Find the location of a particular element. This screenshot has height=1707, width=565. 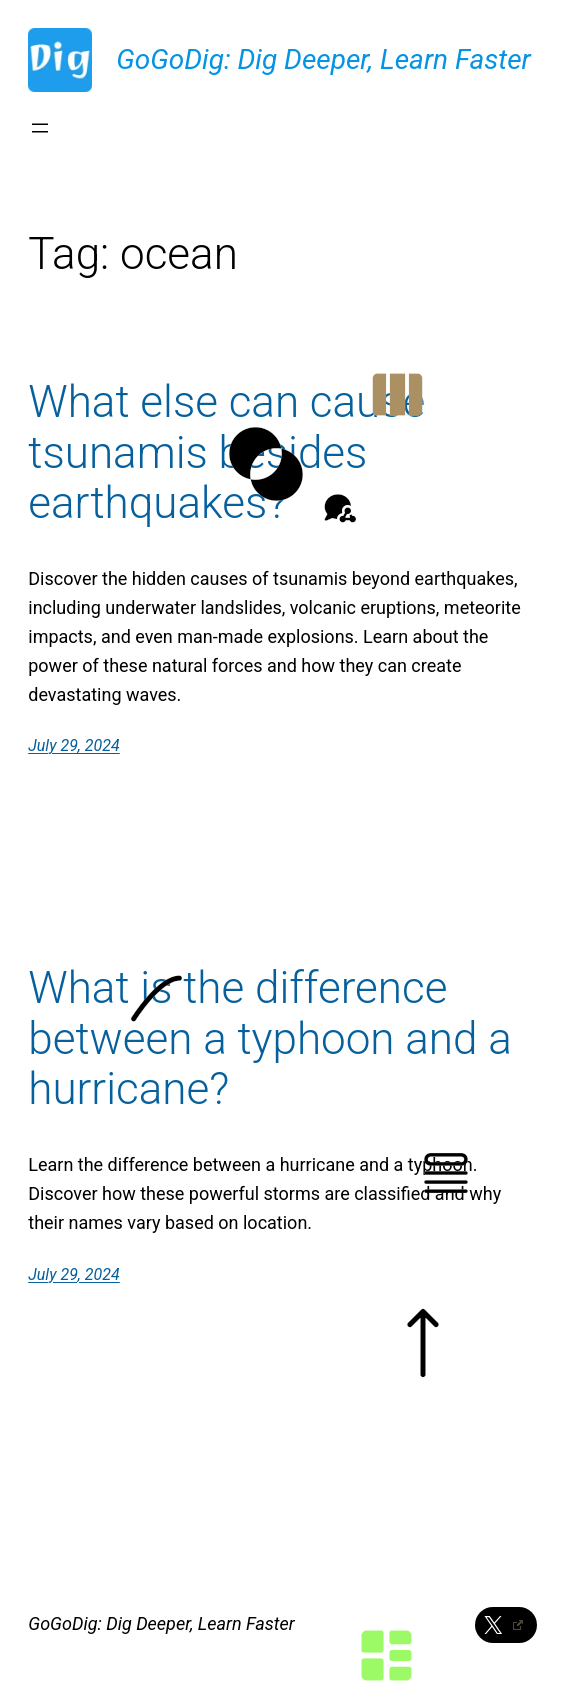

view connected conversations or message threads is located at coordinates (339, 507).